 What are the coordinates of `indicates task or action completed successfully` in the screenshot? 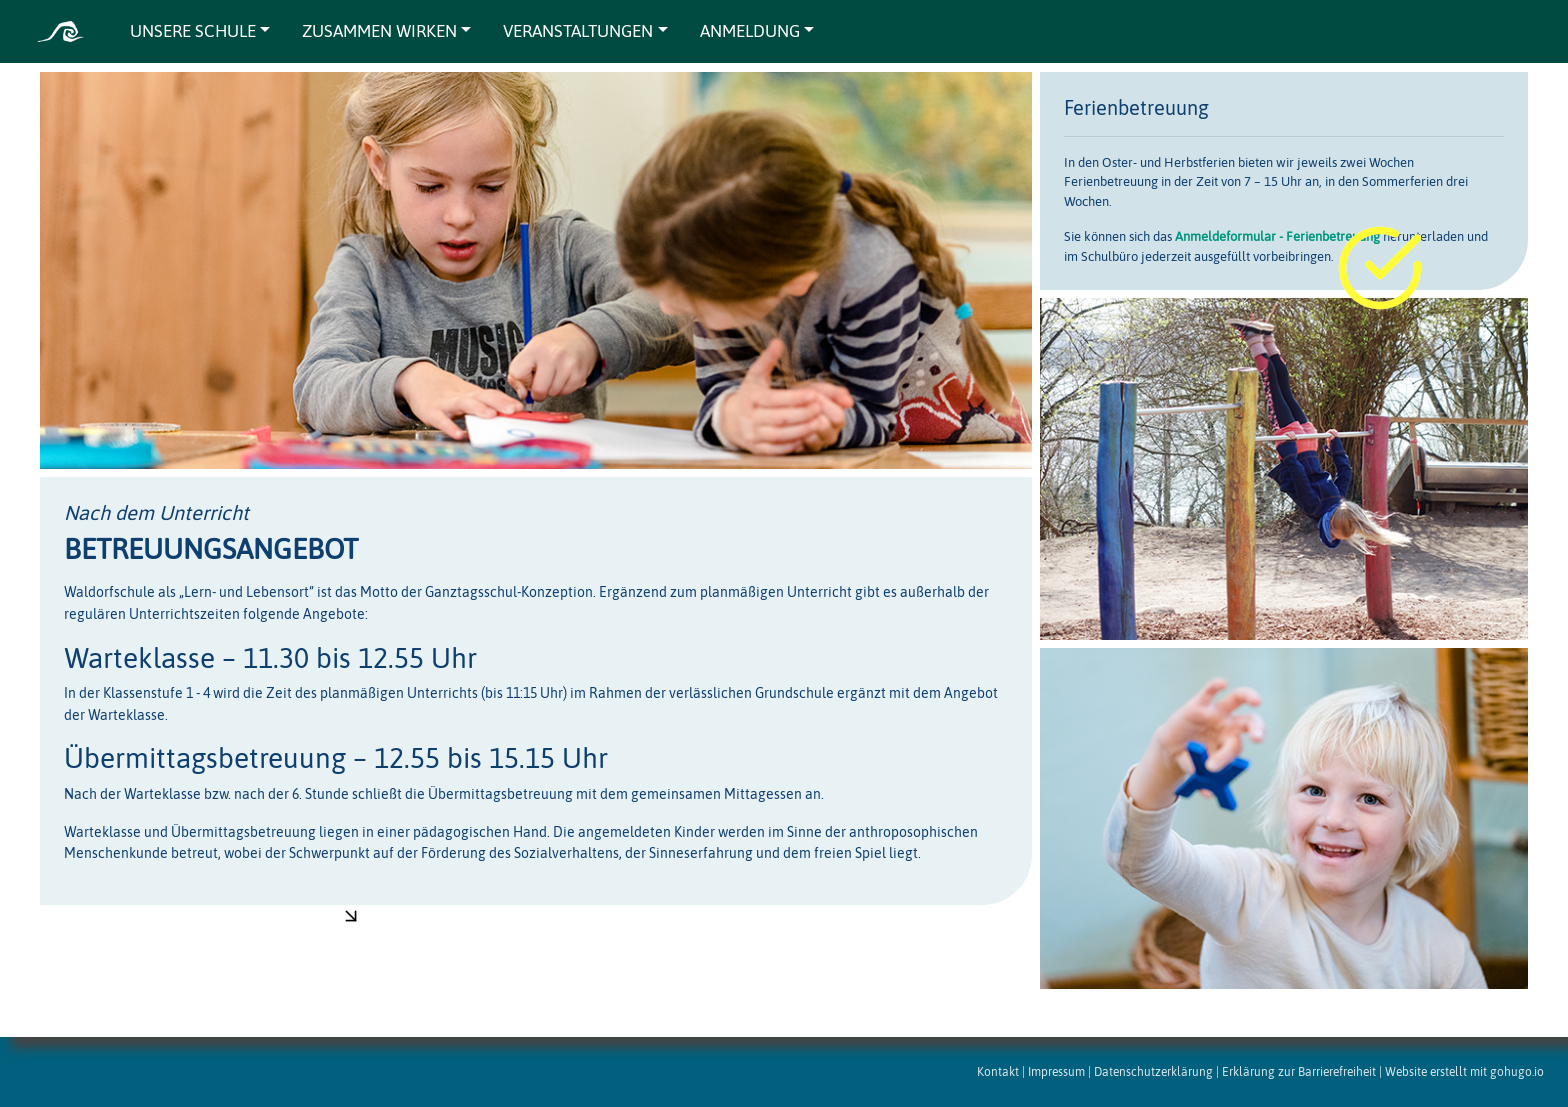 It's located at (1380, 268).